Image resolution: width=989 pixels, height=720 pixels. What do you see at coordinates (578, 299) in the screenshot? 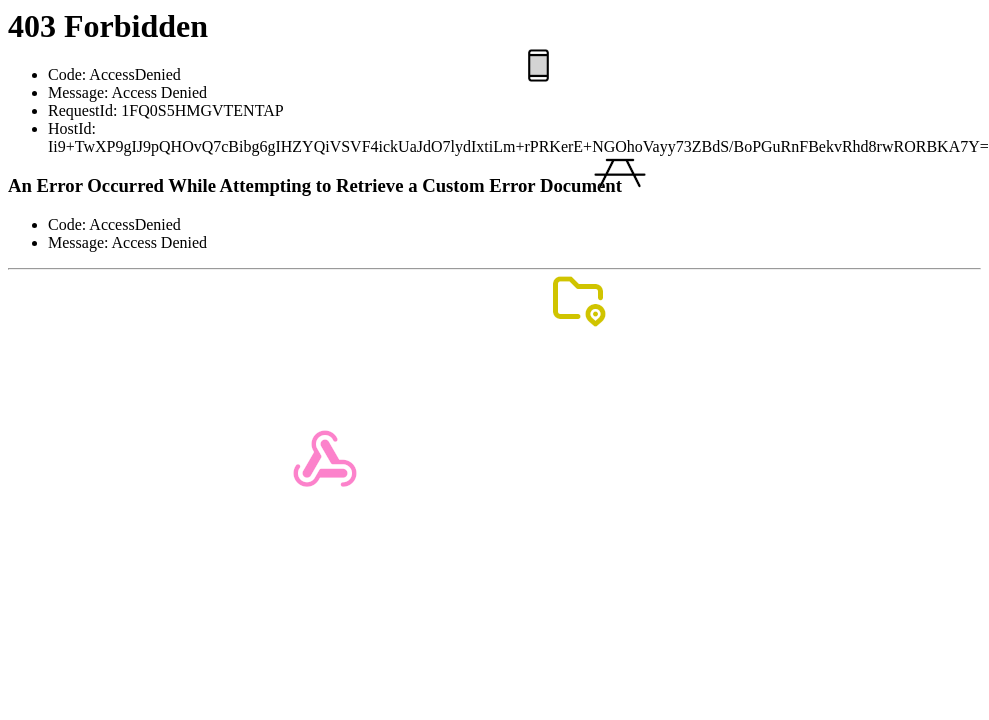
I see `pin a folder to quick access` at bounding box center [578, 299].